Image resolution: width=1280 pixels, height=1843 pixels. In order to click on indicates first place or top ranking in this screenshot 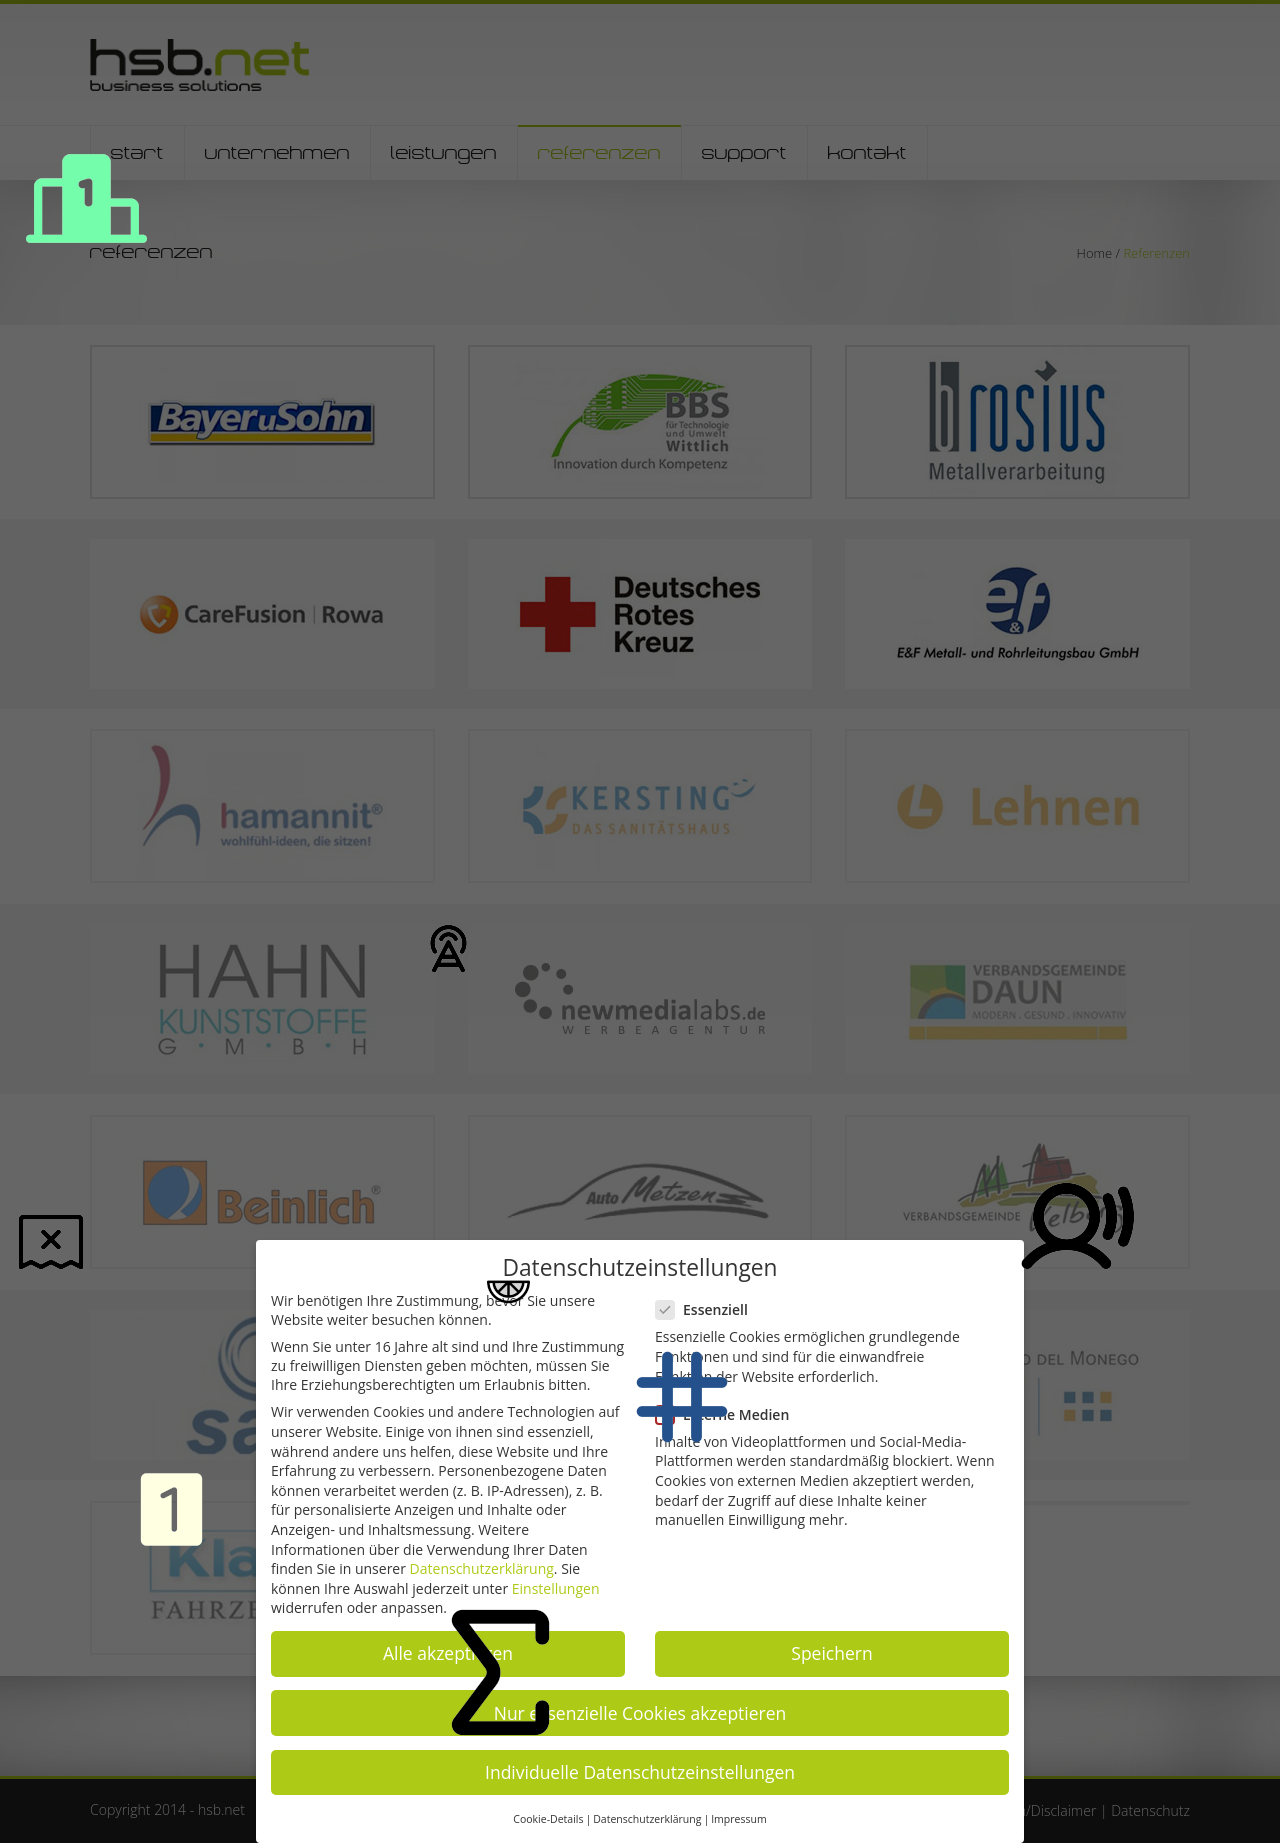, I will do `click(171, 1509)`.